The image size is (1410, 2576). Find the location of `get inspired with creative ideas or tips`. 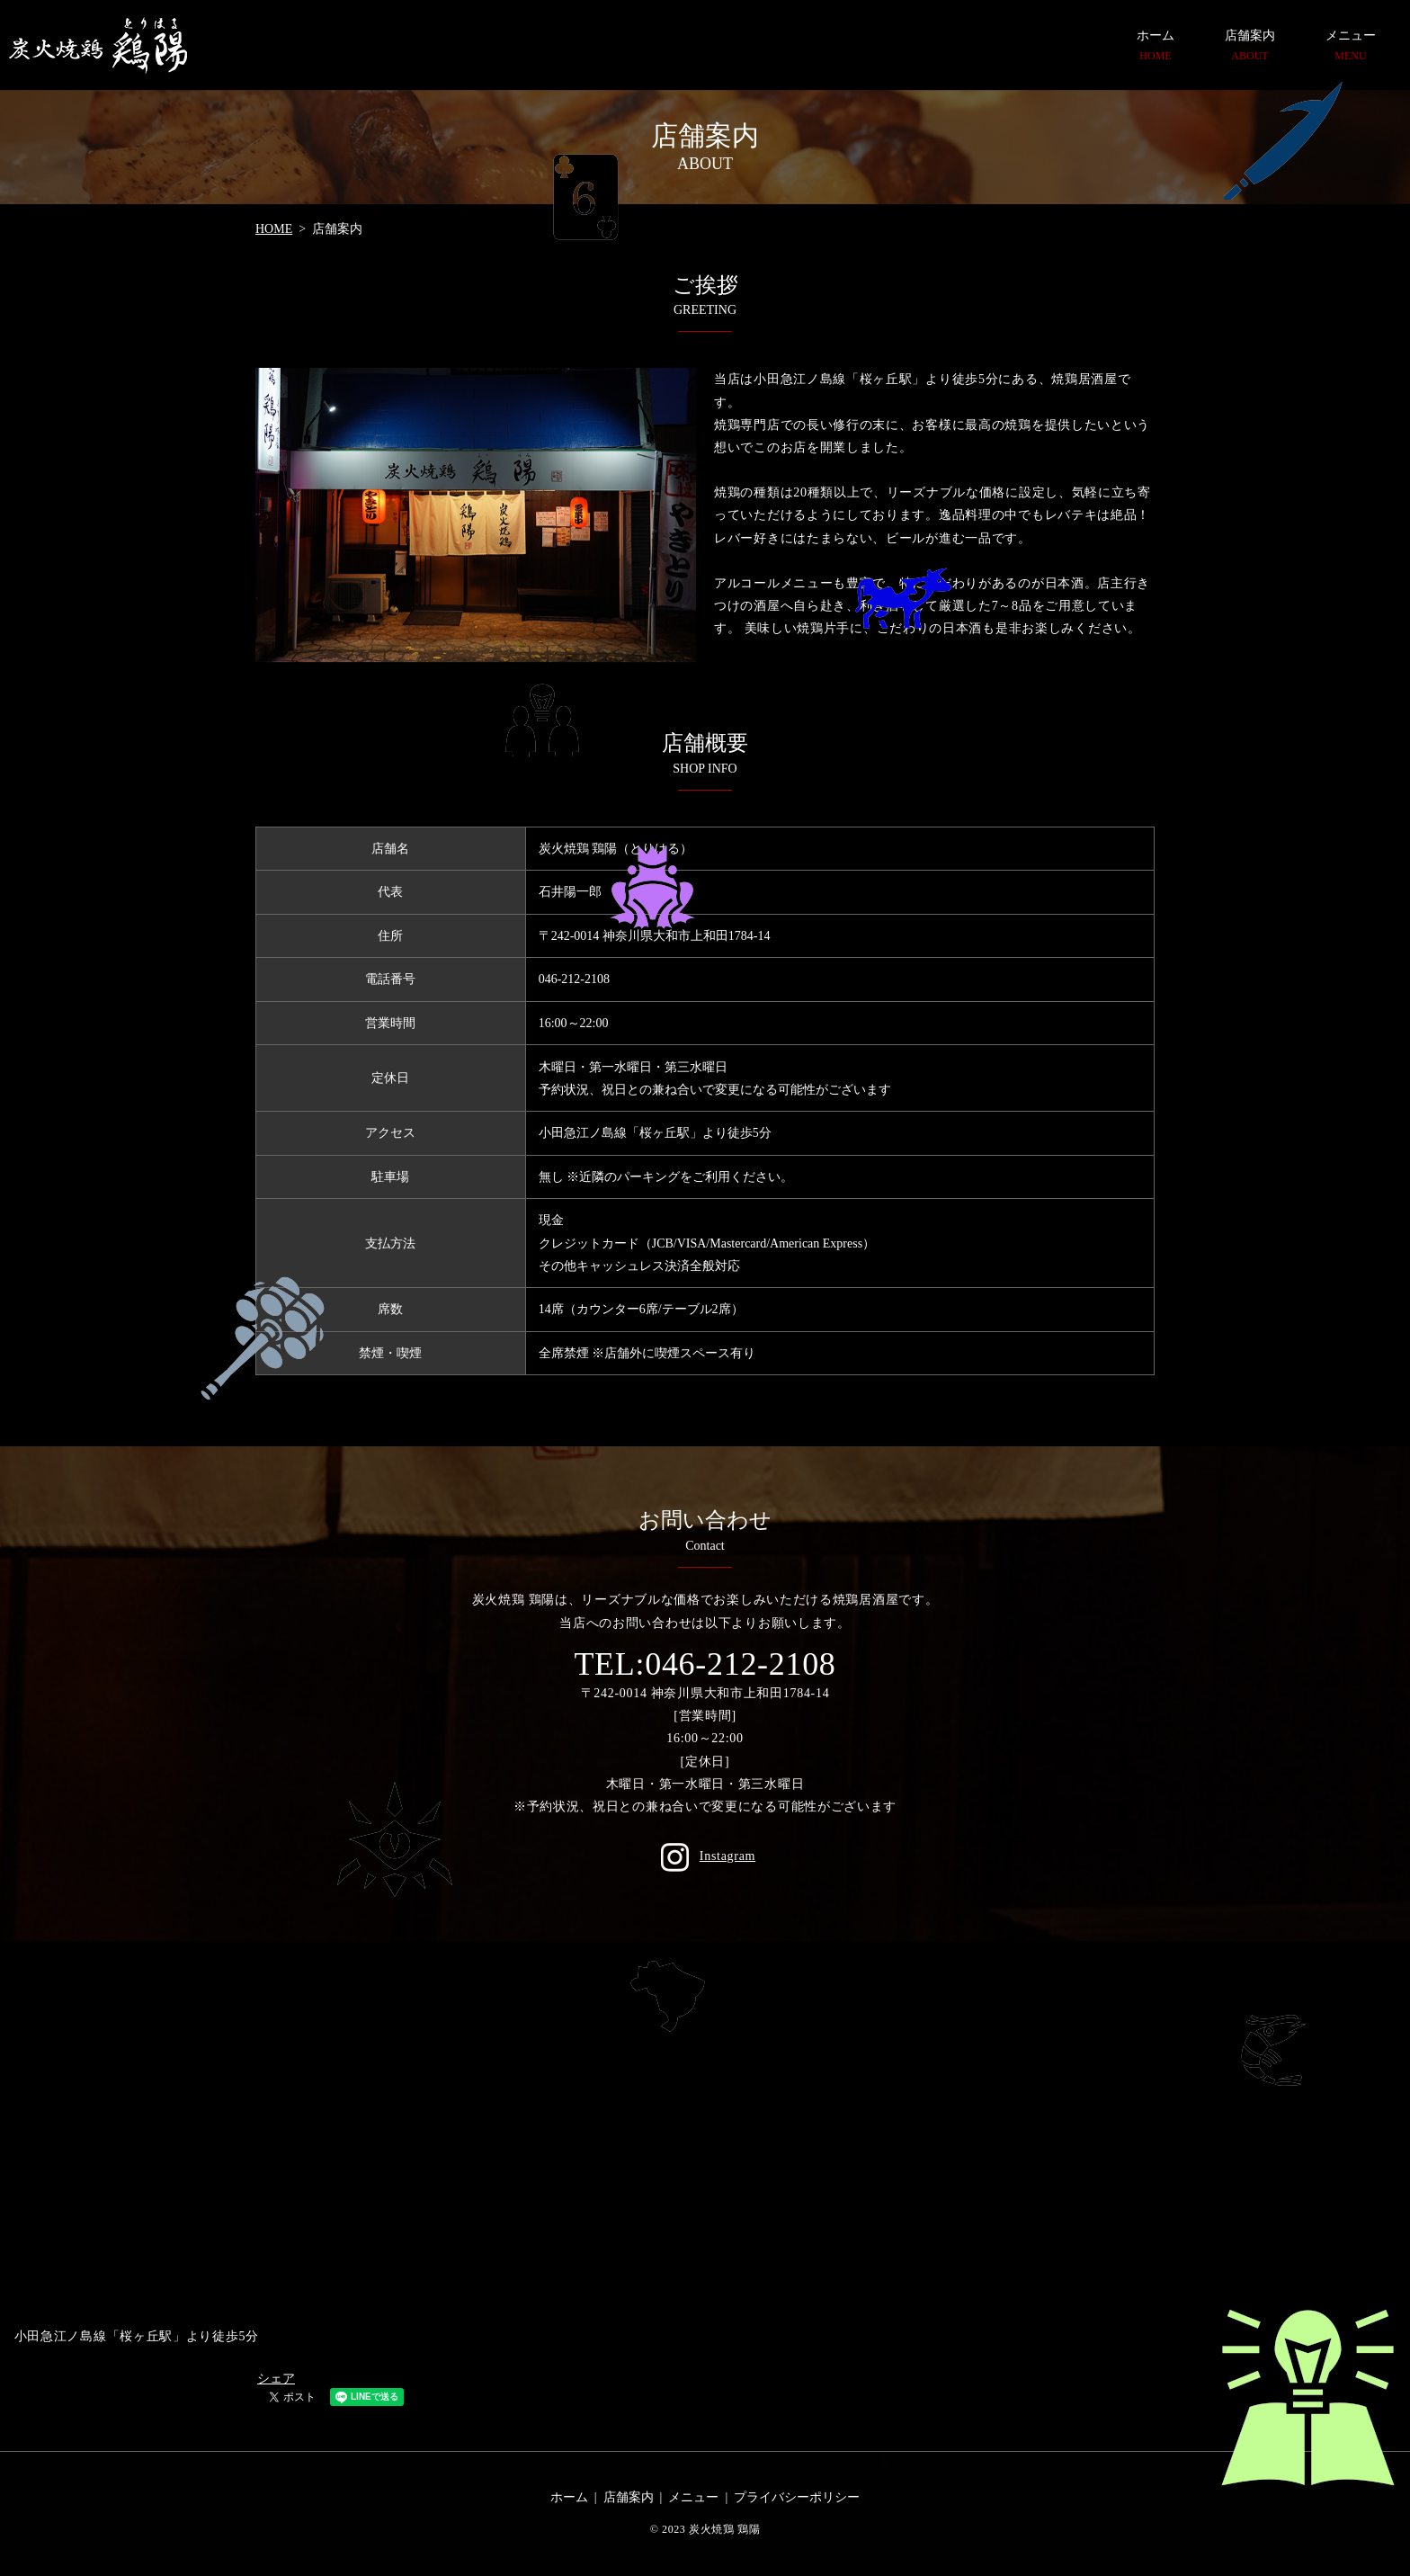

get inspired with creative ideas or tips is located at coordinates (1307, 2398).